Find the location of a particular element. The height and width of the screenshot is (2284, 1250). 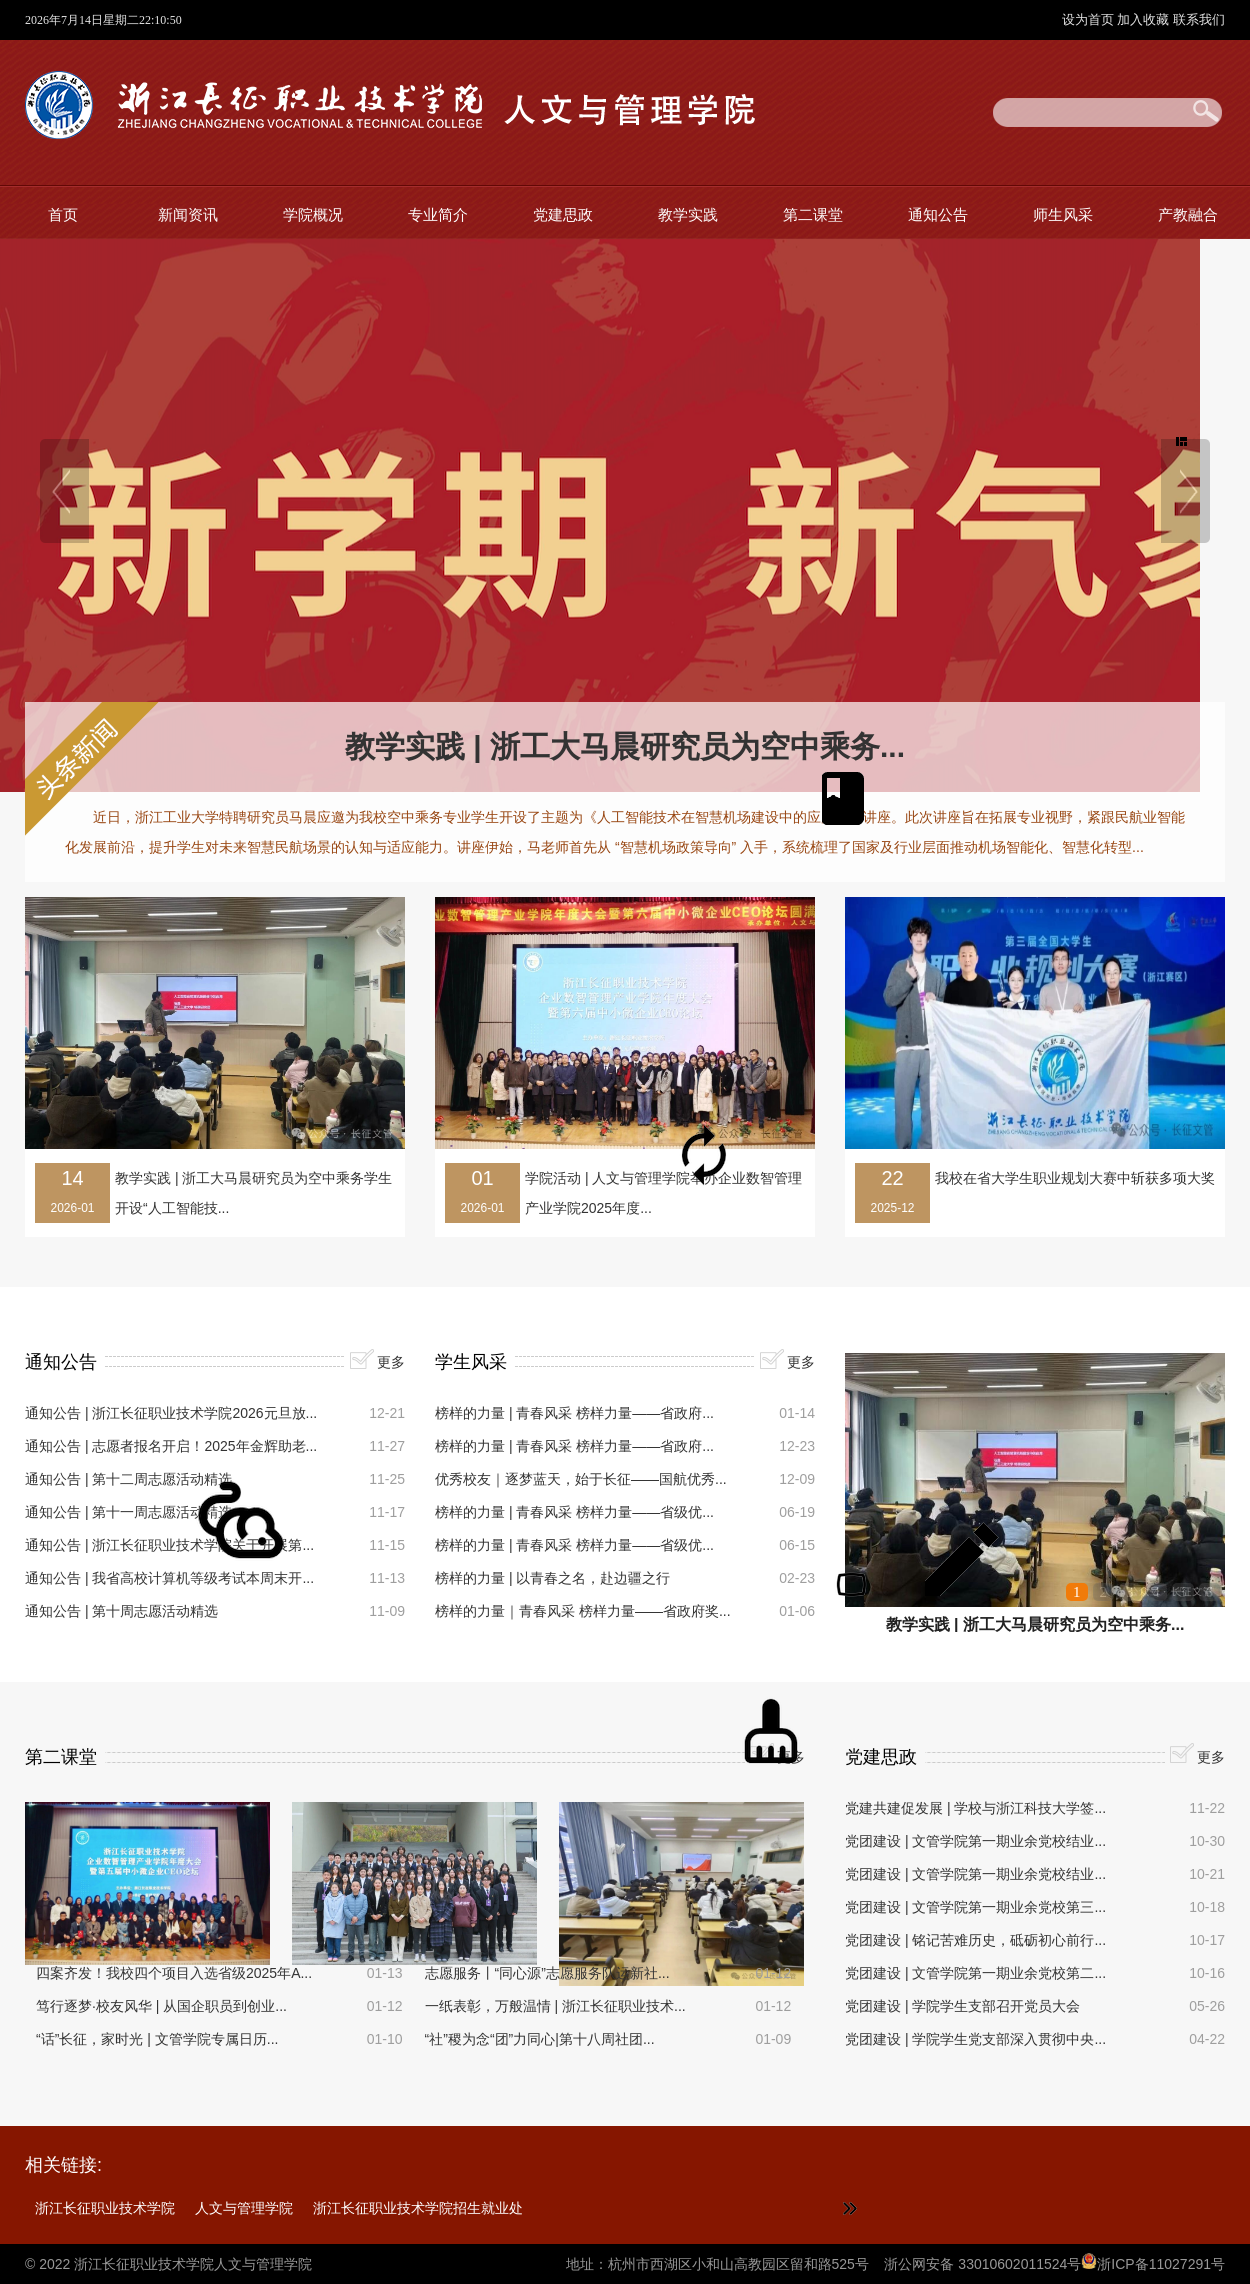

open reading or ebook library is located at coordinates (842, 798).